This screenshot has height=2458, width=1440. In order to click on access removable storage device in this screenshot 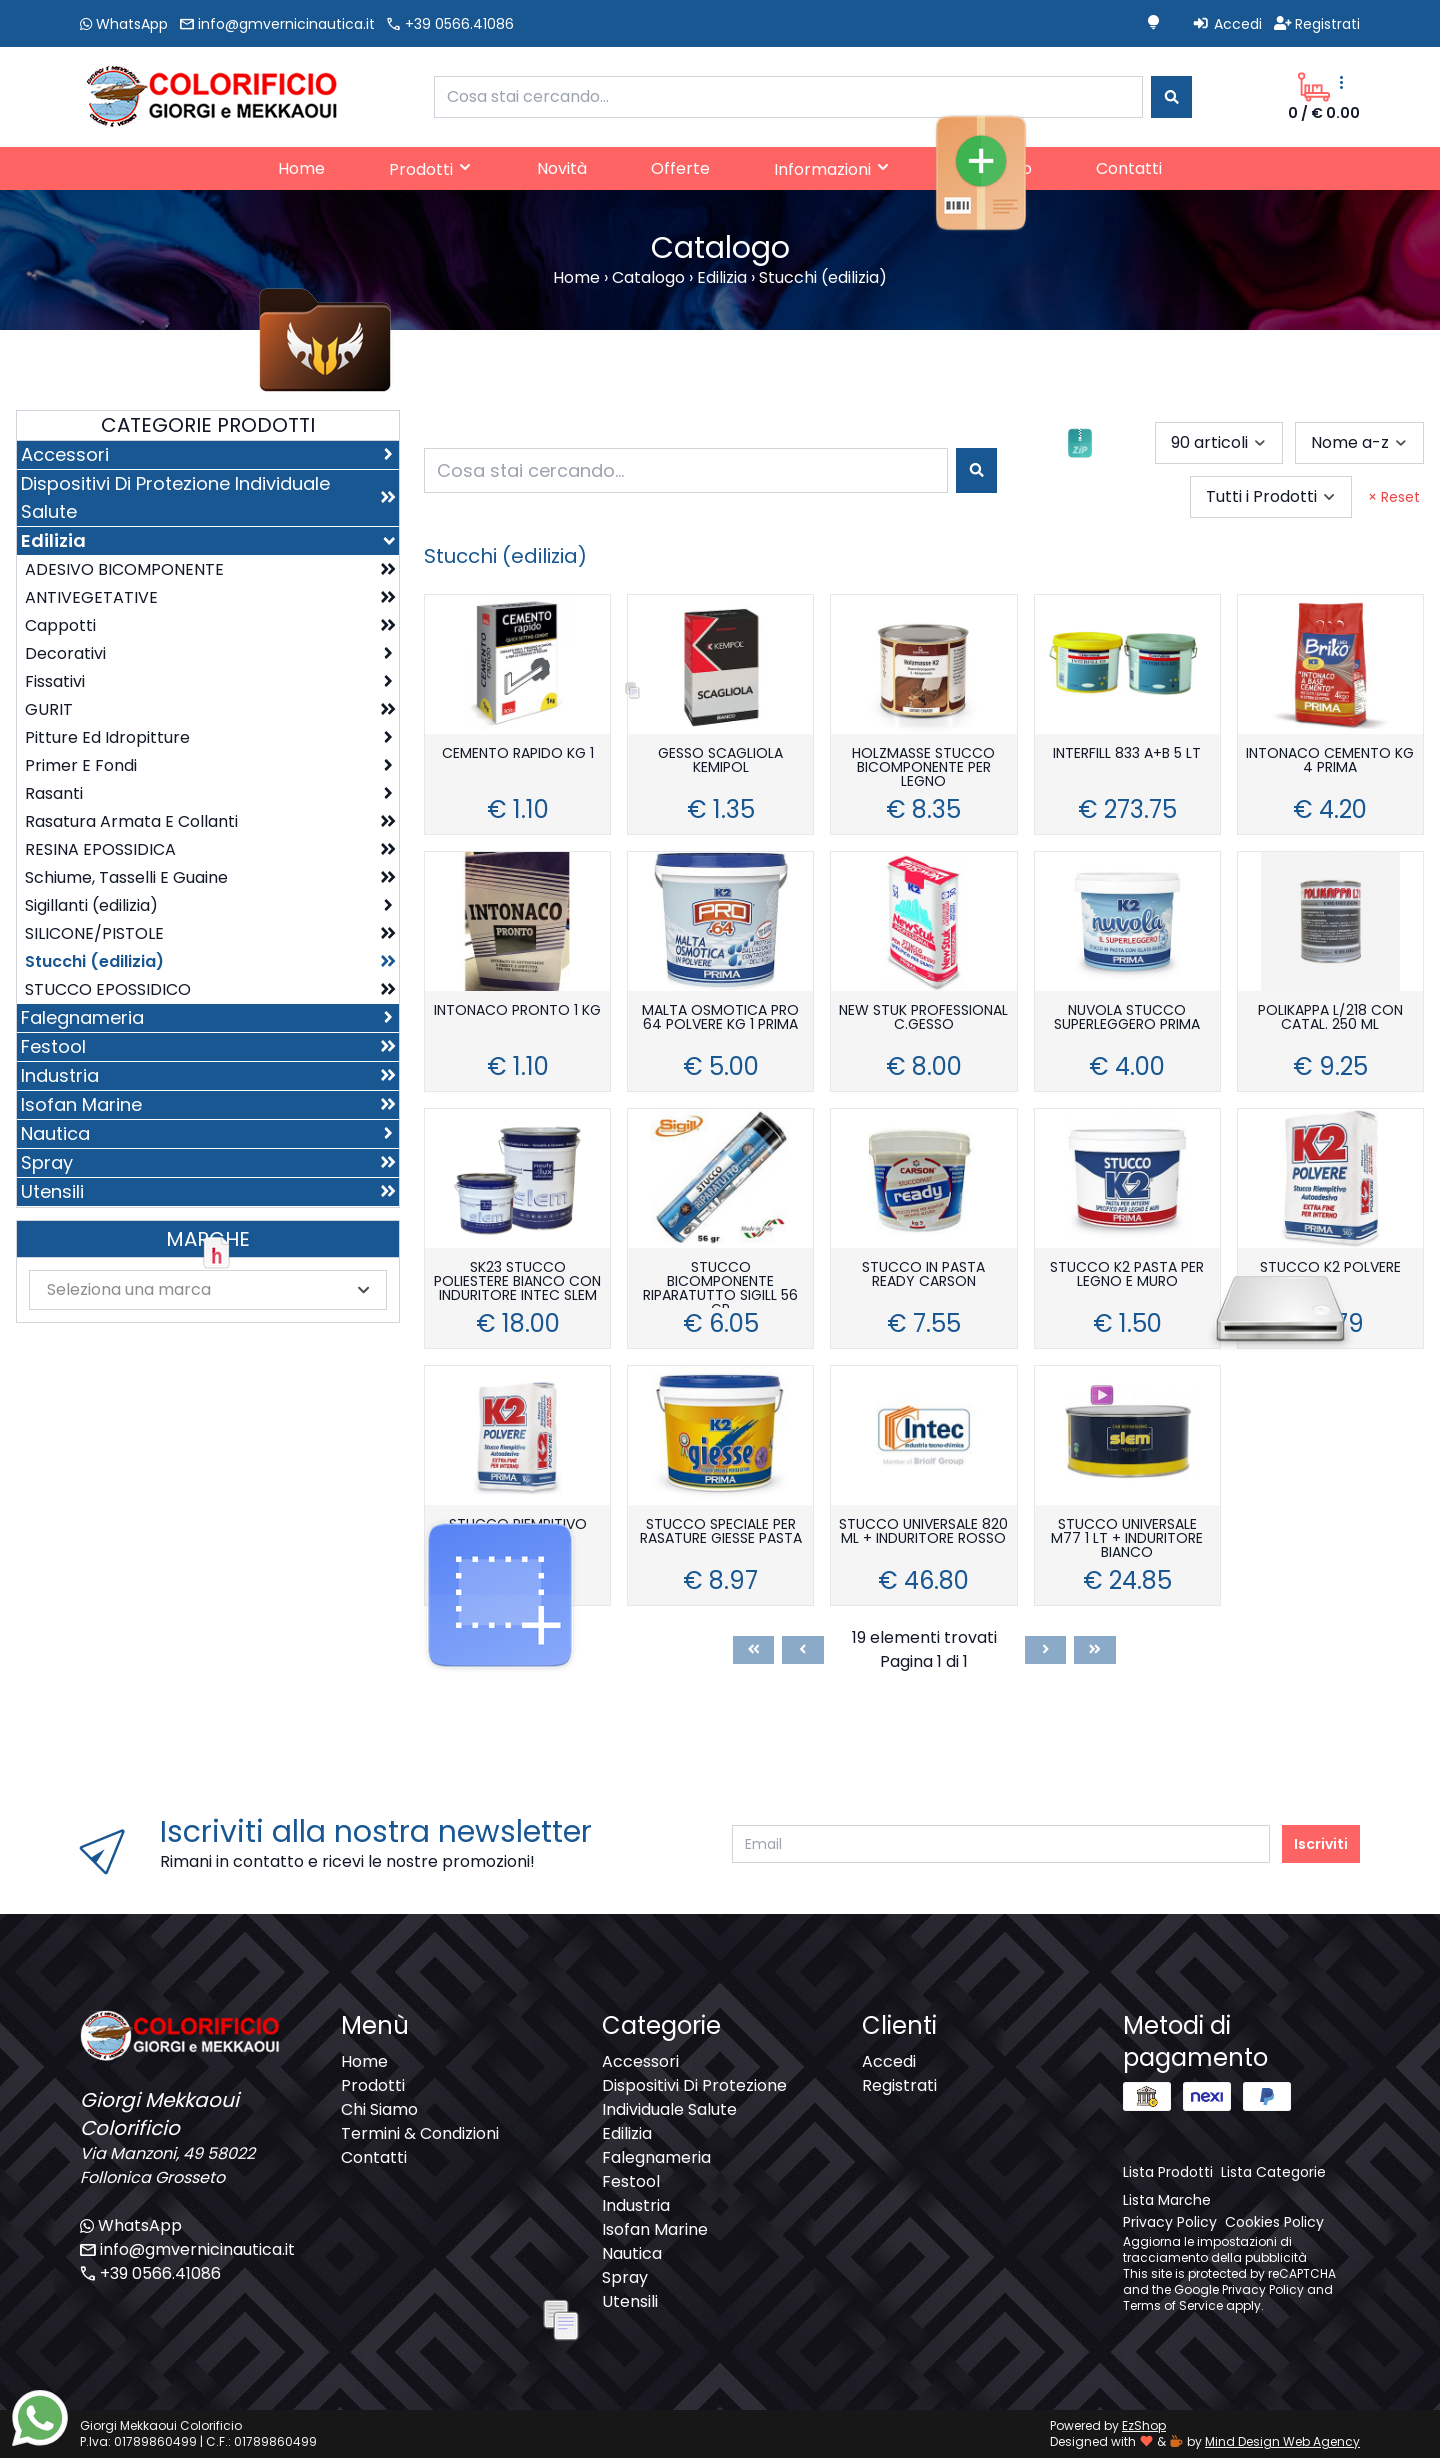, I will do `click(1280, 1310)`.